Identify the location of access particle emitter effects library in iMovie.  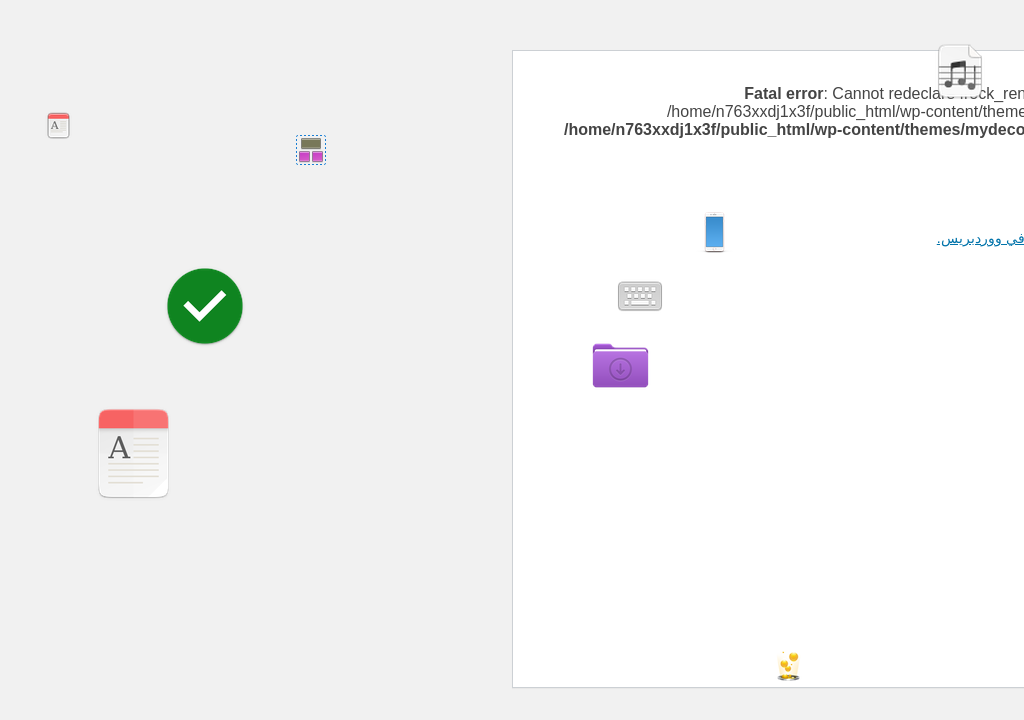
(788, 665).